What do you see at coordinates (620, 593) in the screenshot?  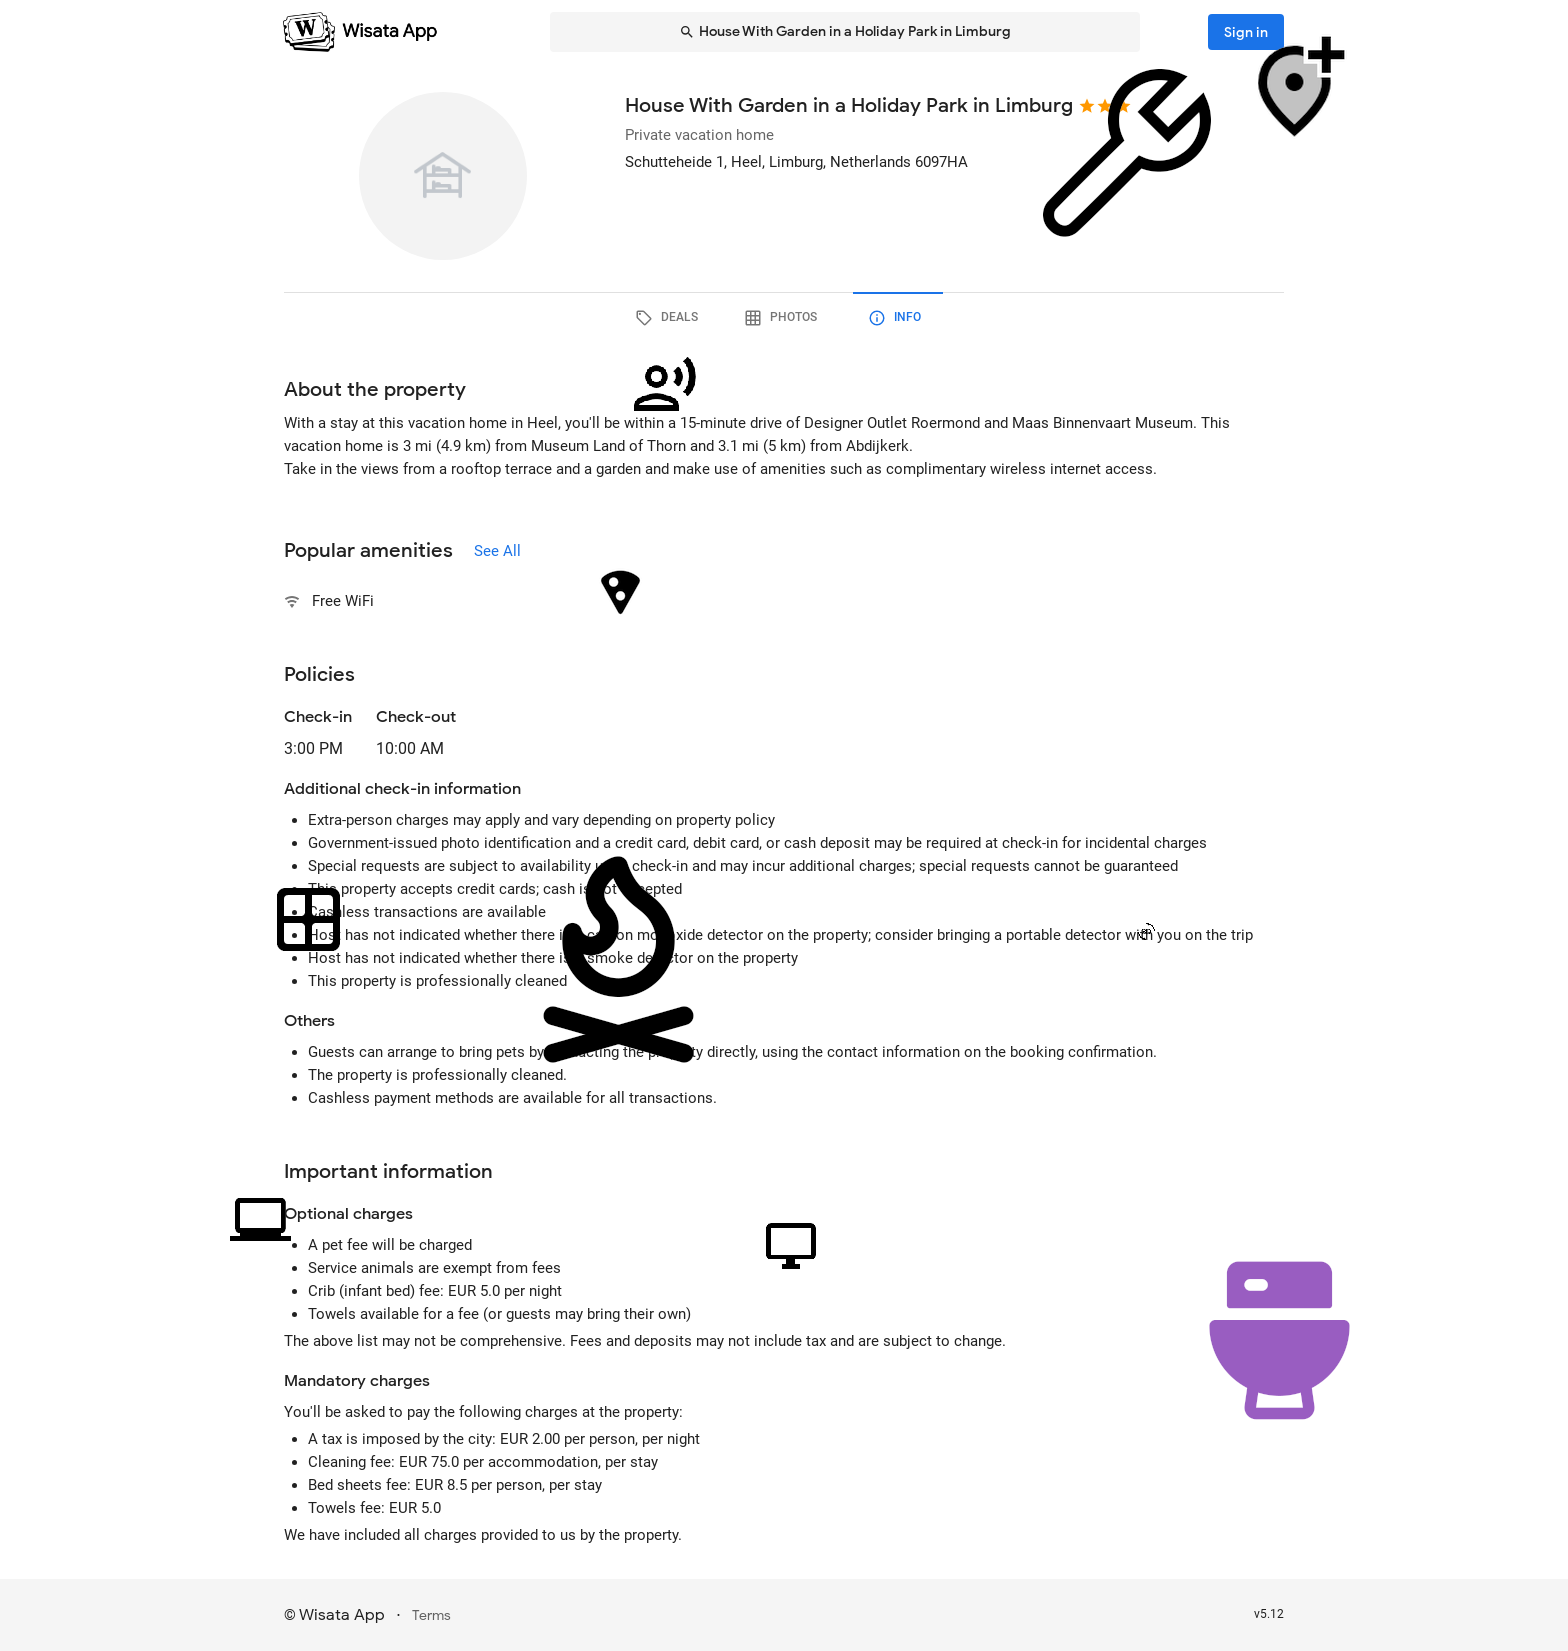 I see `find nearby pizza restaurants` at bounding box center [620, 593].